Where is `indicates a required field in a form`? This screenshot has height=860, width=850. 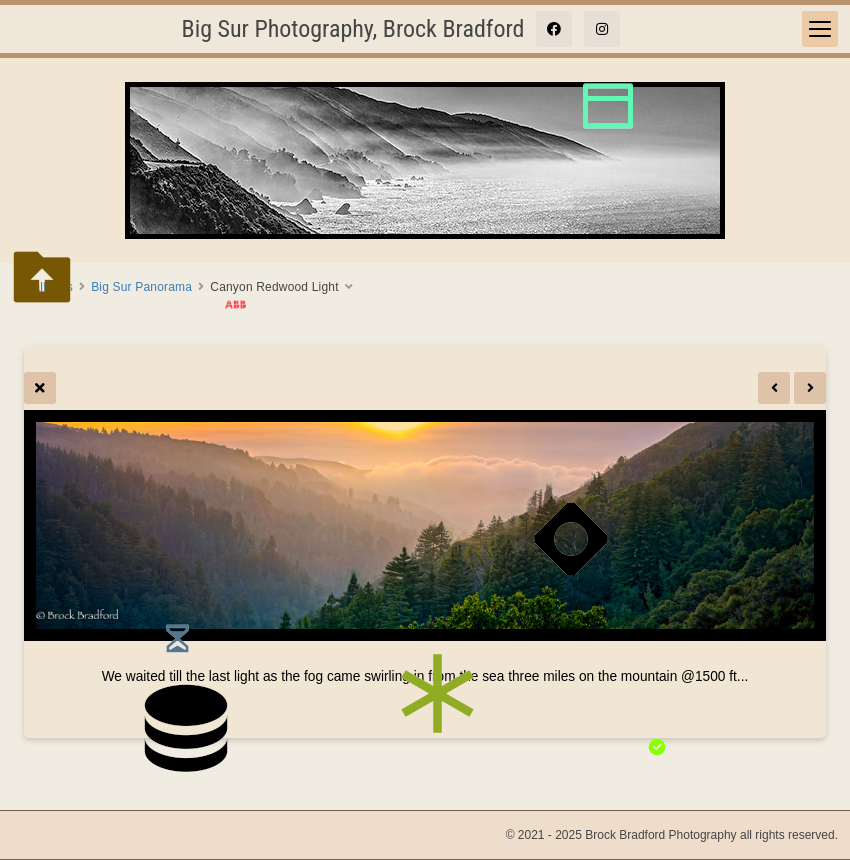 indicates a required field in a form is located at coordinates (437, 693).